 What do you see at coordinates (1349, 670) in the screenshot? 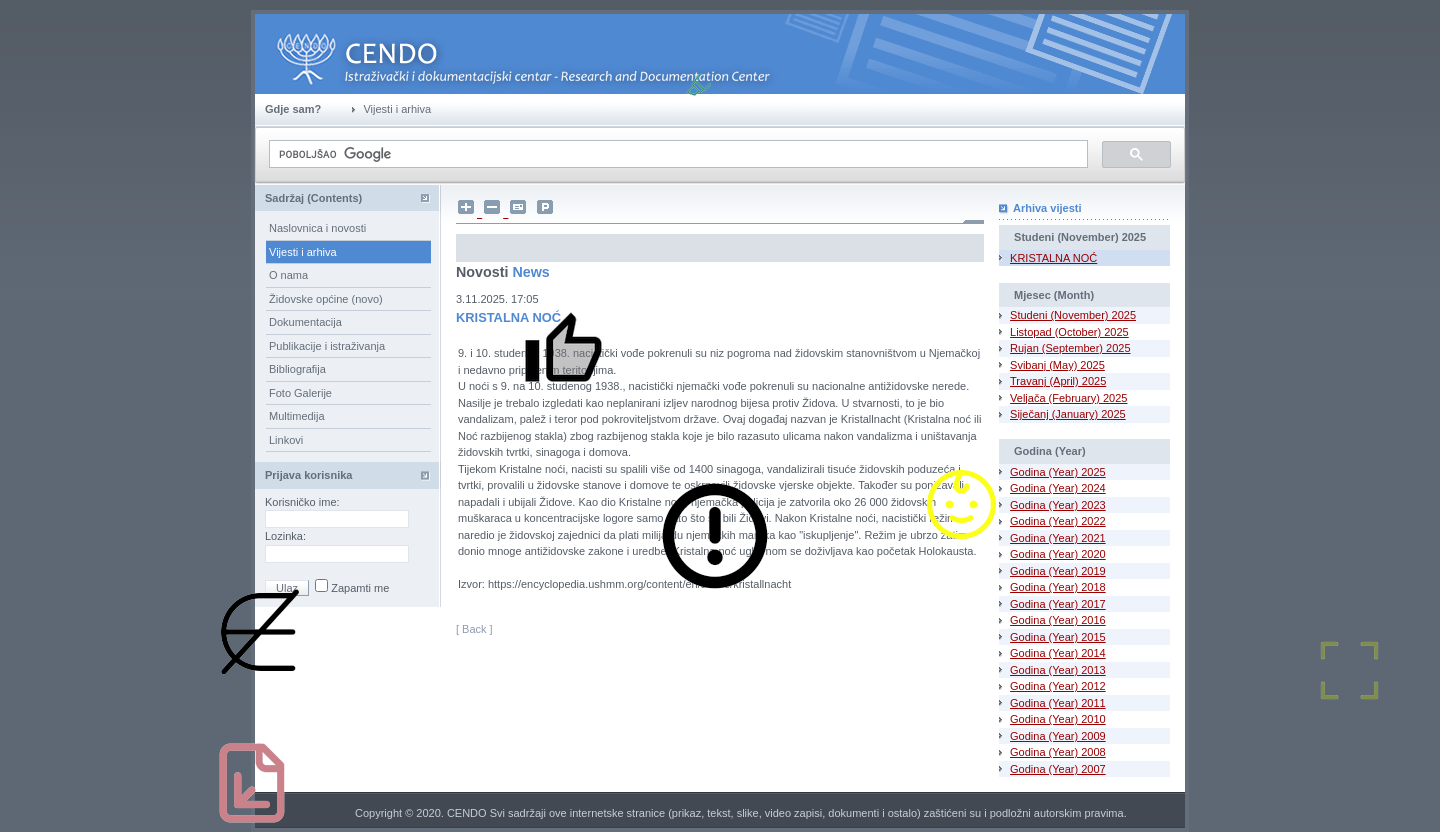
I see `expand to fullscreen mode` at bounding box center [1349, 670].